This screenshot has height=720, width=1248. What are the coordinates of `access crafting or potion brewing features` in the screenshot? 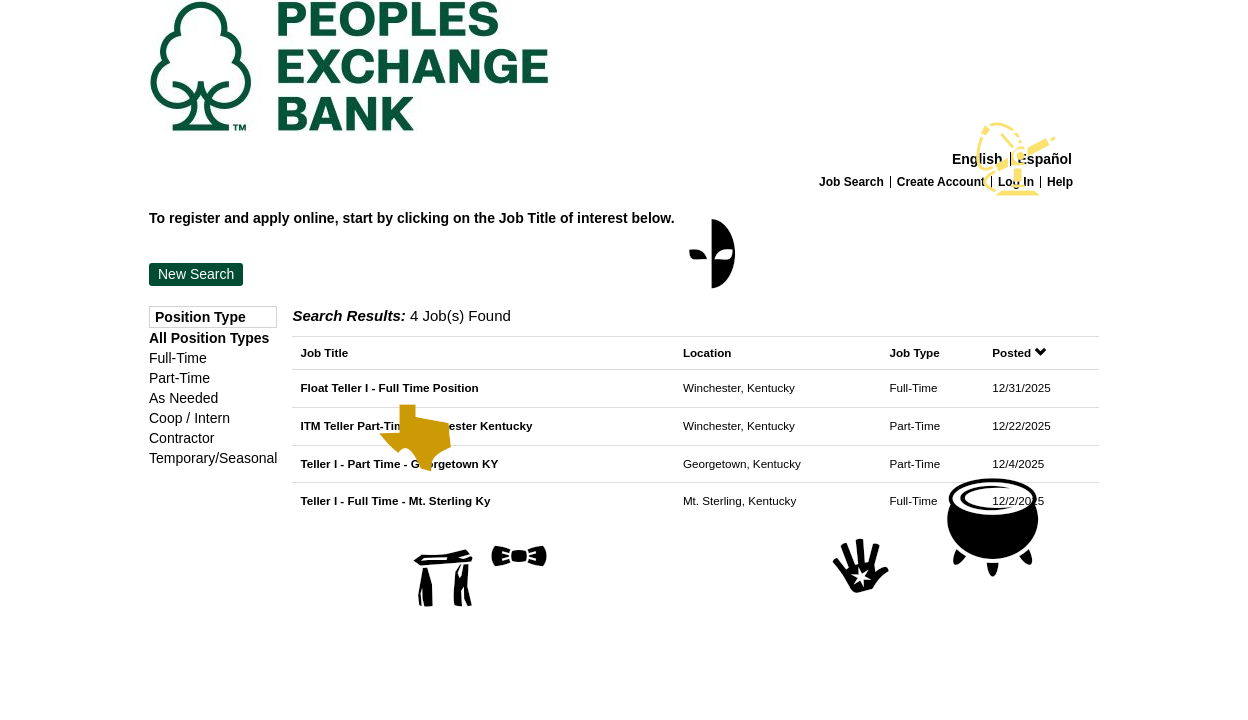 It's located at (992, 527).